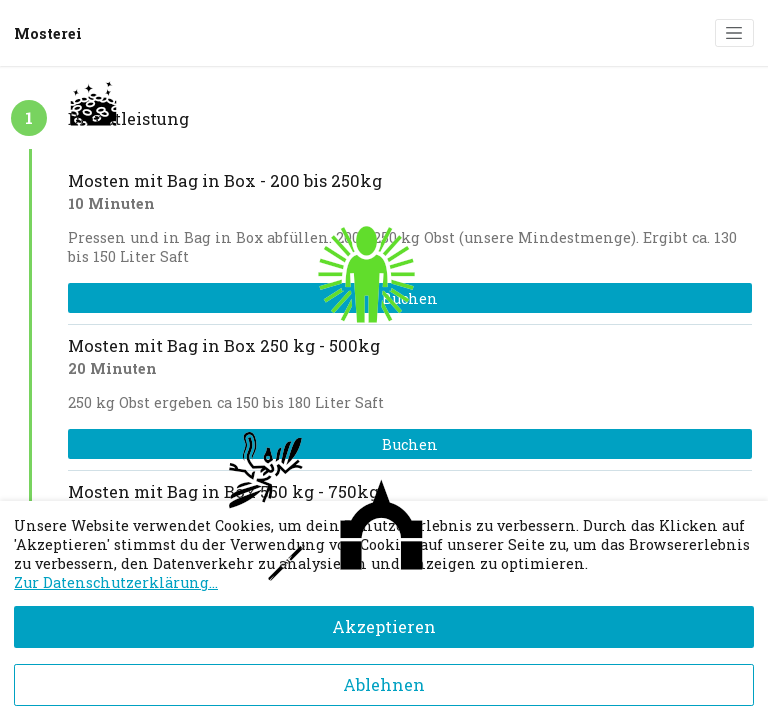 The image size is (768, 720). What do you see at coordinates (93, 103) in the screenshot?
I see `view your in-game currency or coins` at bounding box center [93, 103].